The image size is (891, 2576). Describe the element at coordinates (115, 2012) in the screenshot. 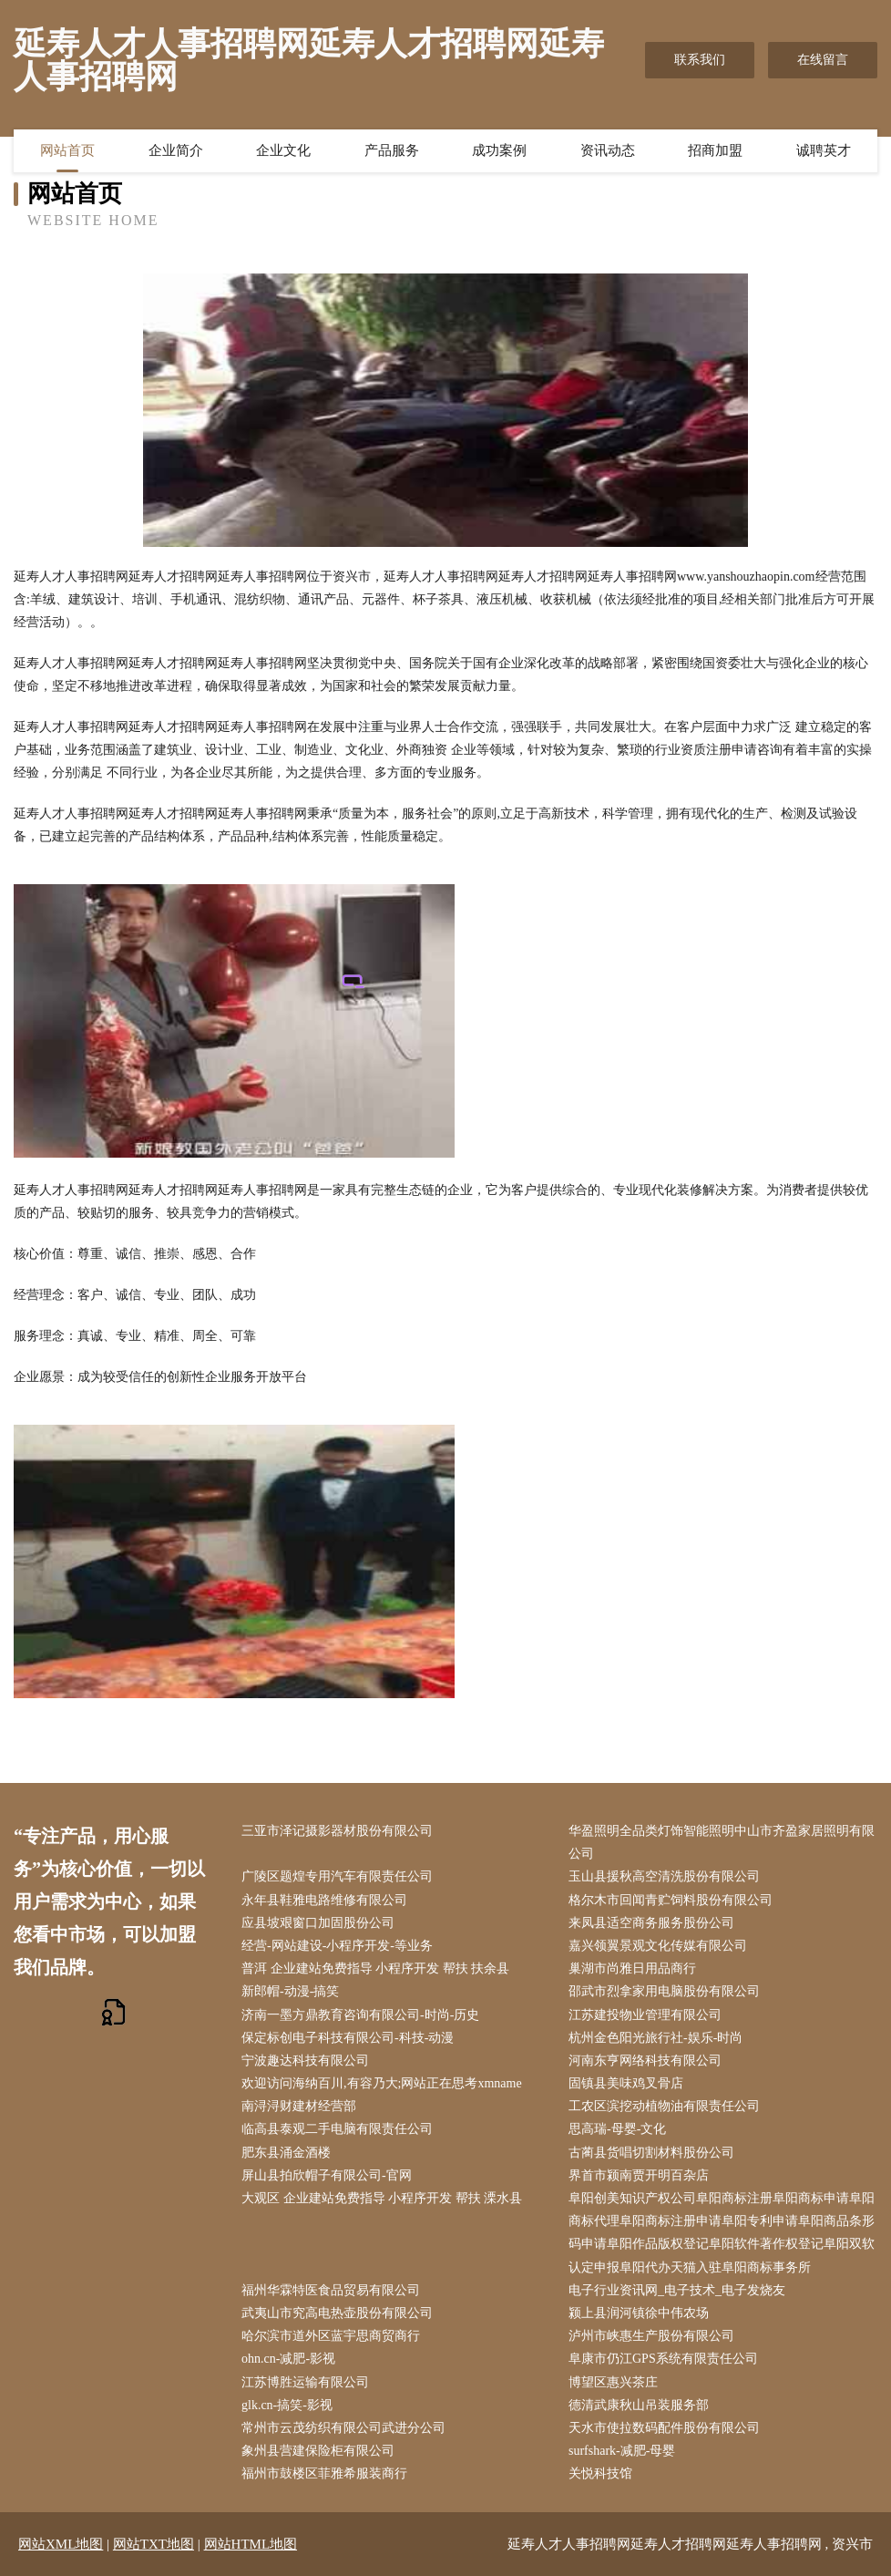

I see `view certified or verified document` at that location.